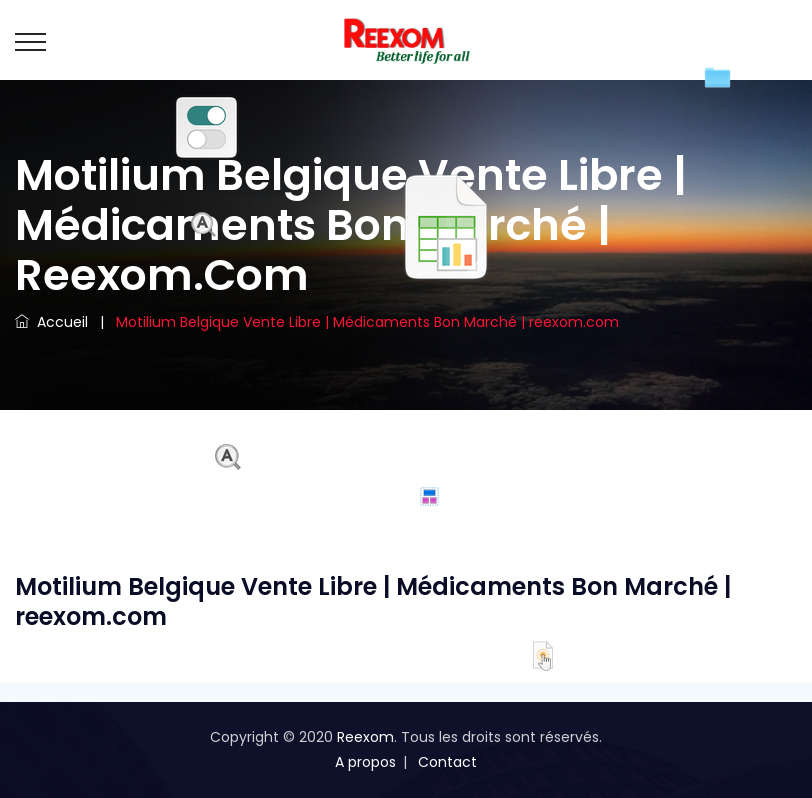  I want to click on search within file contents, so click(203, 224).